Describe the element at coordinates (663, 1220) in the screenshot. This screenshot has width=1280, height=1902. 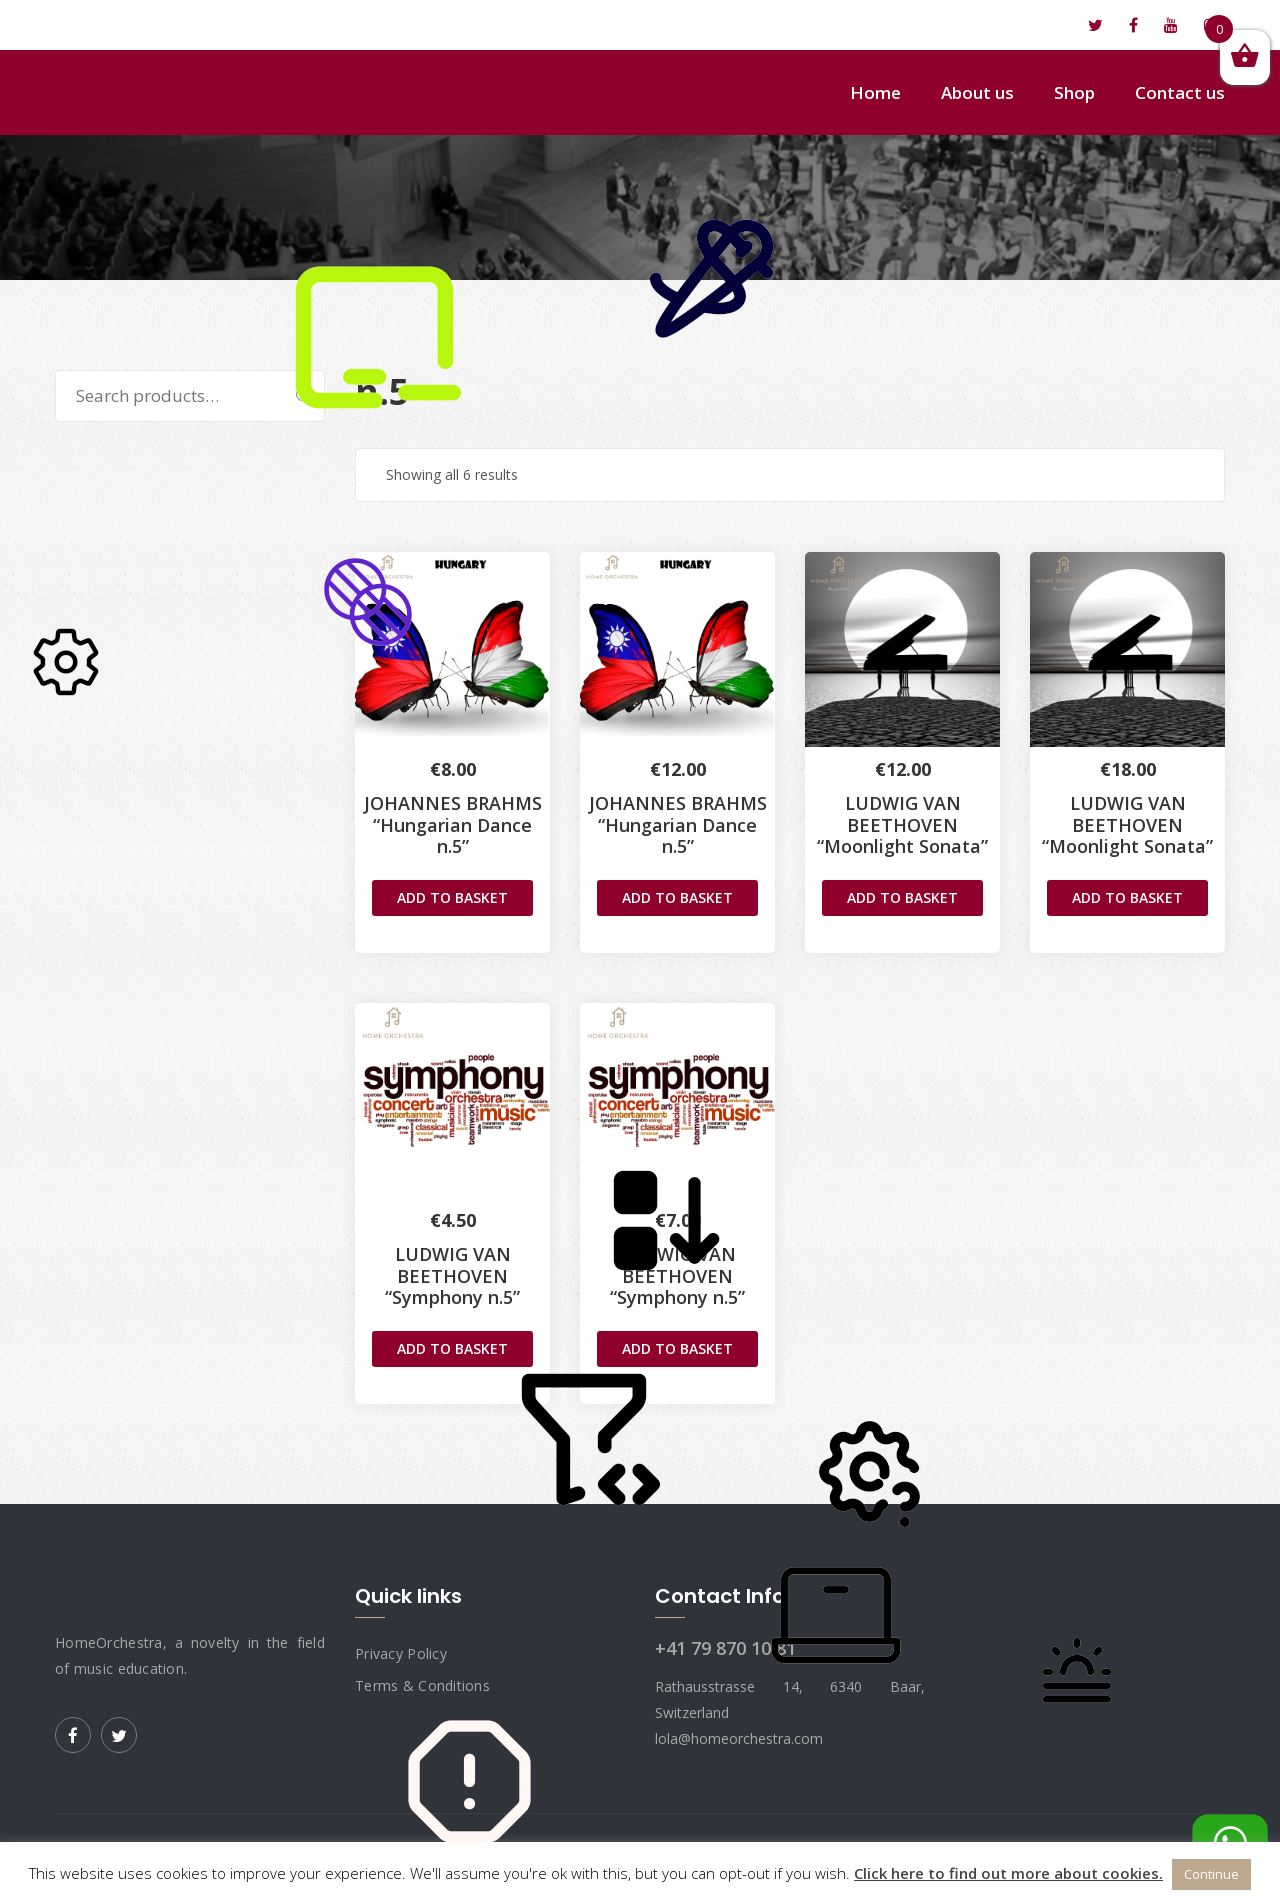
I see `sort items in descending order` at that location.